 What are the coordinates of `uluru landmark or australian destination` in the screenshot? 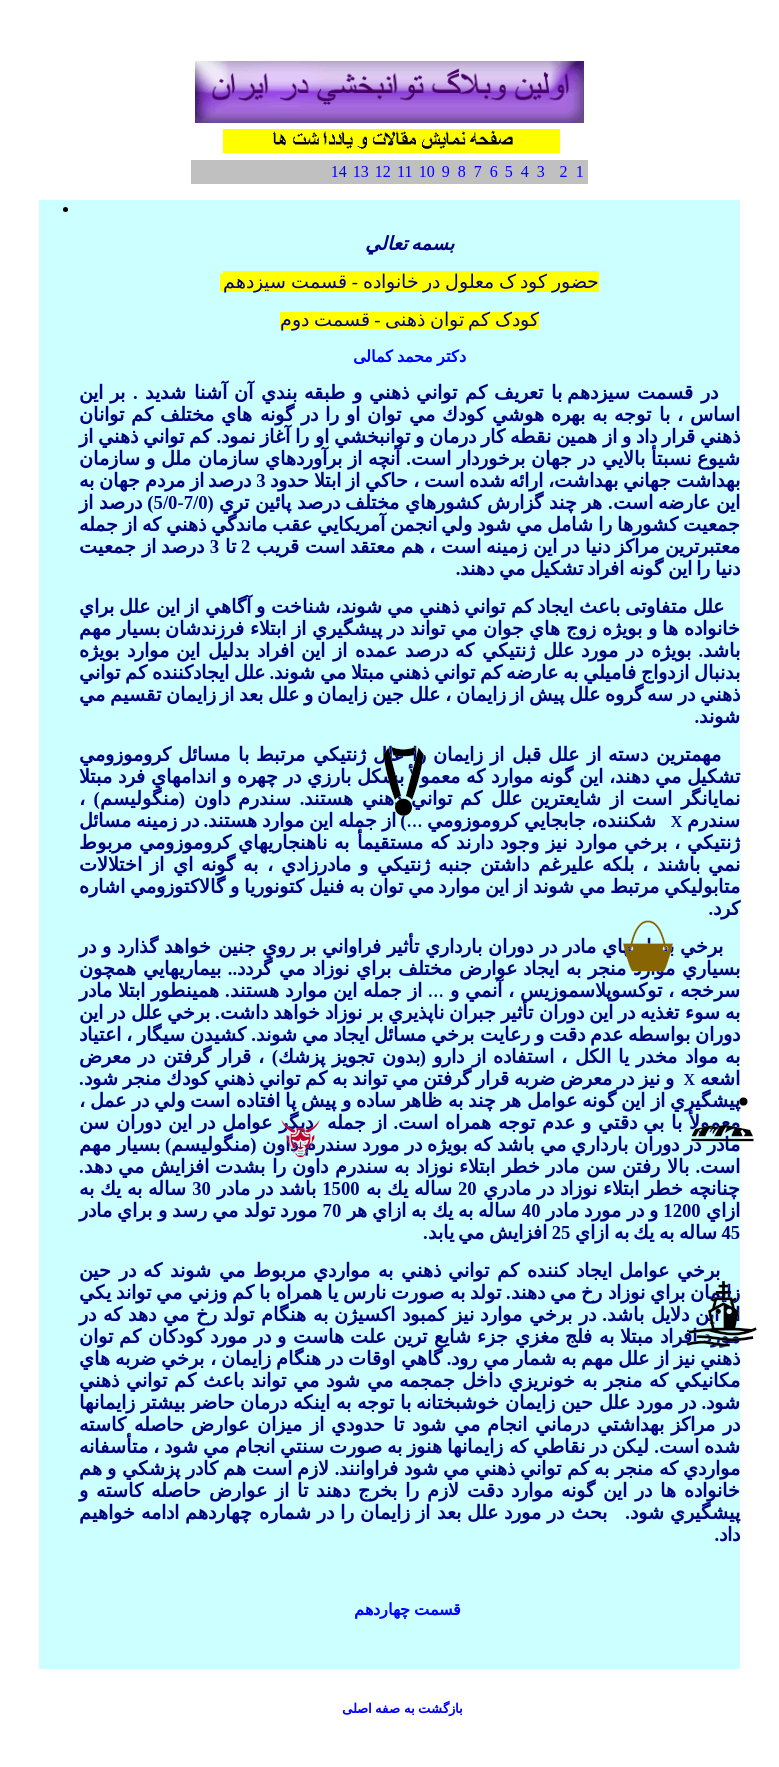 It's located at (722, 1122).